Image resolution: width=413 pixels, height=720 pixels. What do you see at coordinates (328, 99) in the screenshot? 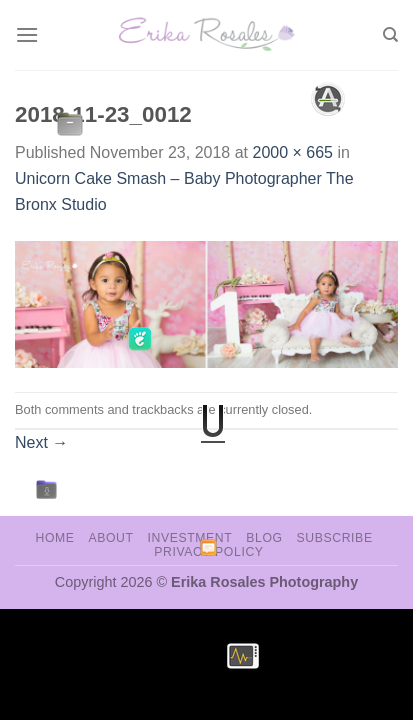
I see `check for available software updates` at bounding box center [328, 99].